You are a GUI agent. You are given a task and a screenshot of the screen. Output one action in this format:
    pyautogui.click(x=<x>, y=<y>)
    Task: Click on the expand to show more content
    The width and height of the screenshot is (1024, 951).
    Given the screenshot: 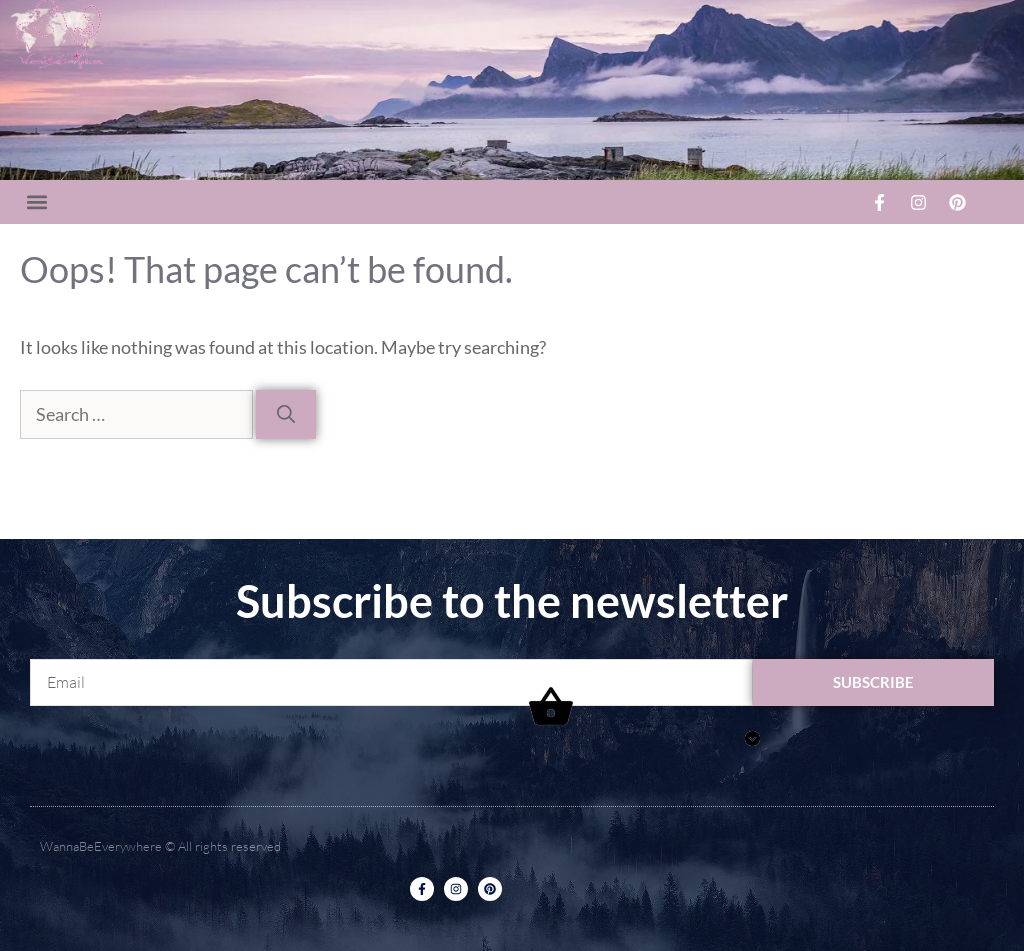 What is the action you would take?
    pyautogui.click(x=752, y=738)
    